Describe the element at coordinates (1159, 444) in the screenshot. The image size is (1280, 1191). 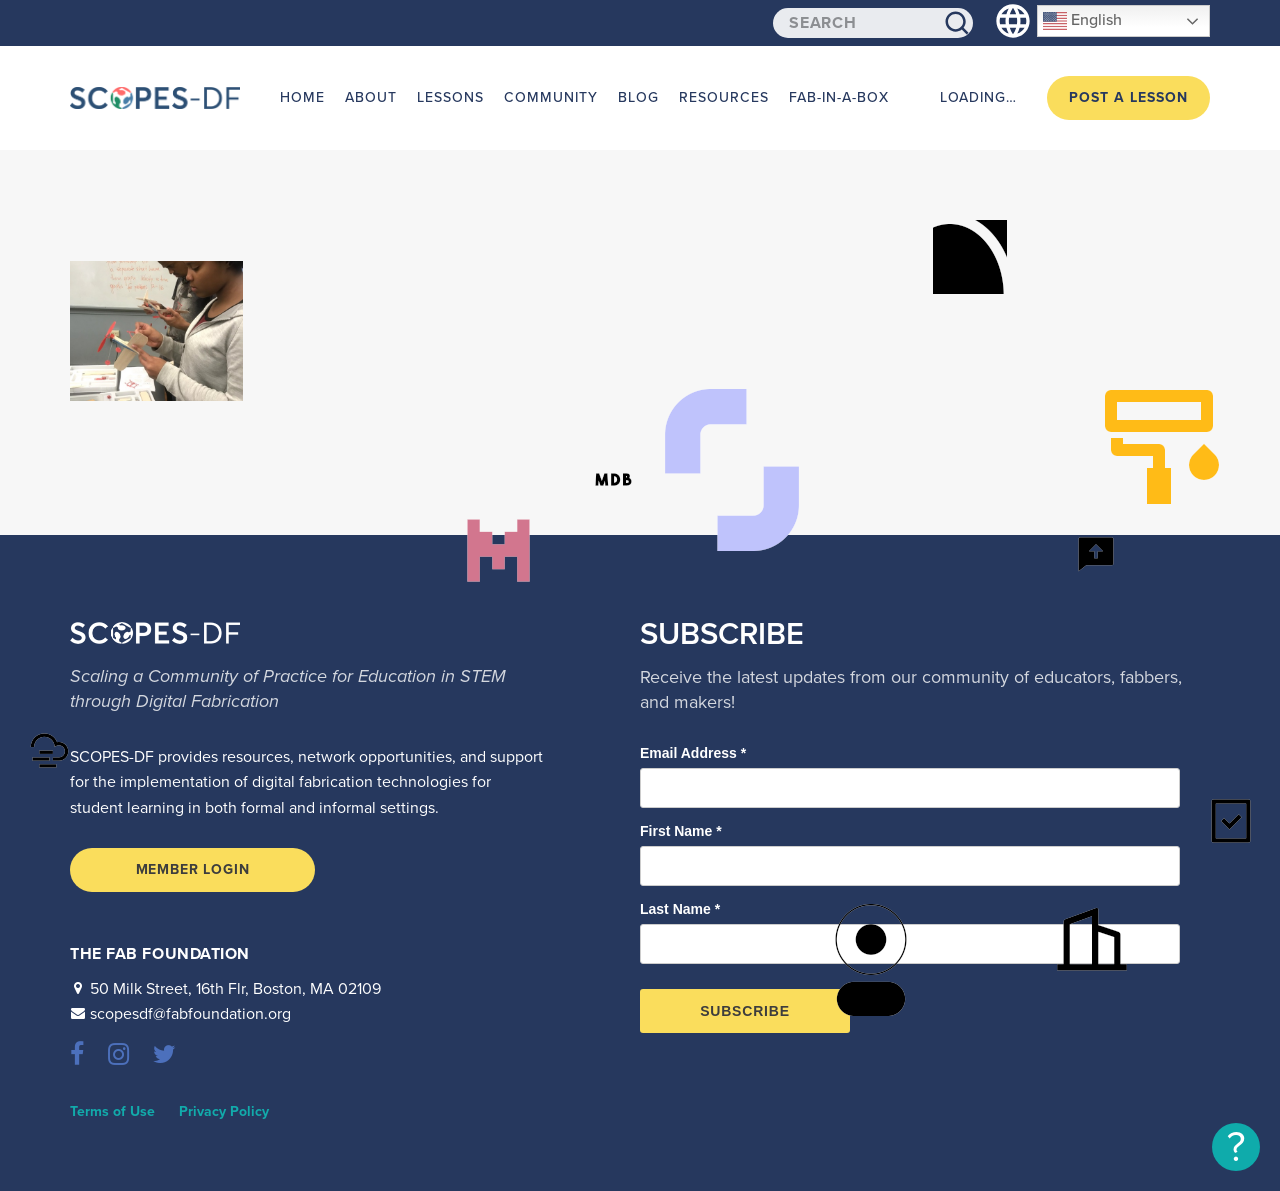
I see `access painting or drawing tools` at that location.